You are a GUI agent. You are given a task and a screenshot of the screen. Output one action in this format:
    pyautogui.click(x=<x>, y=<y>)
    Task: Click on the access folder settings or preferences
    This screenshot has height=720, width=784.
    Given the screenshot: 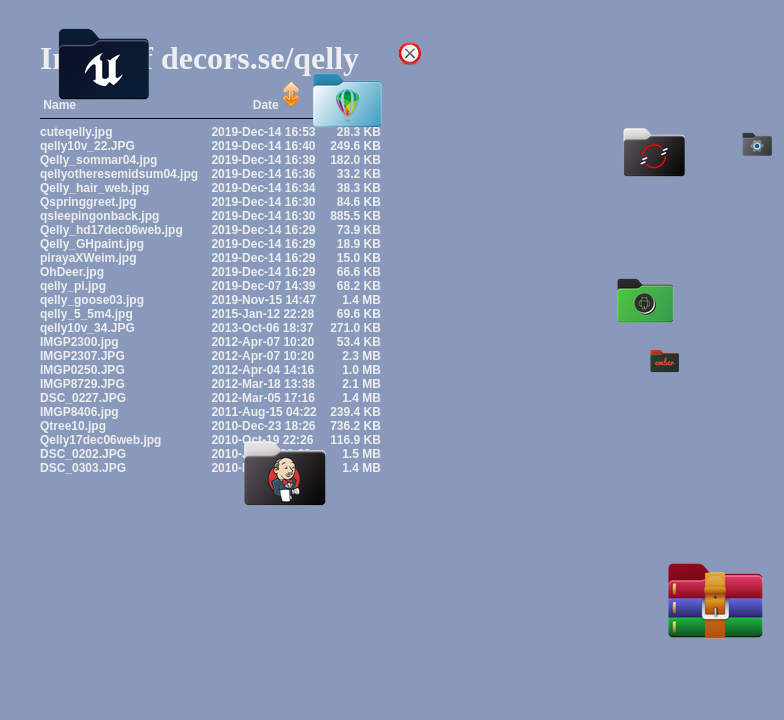 What is the action you would take?
    pyautogui.click(x=757, y=145)
    